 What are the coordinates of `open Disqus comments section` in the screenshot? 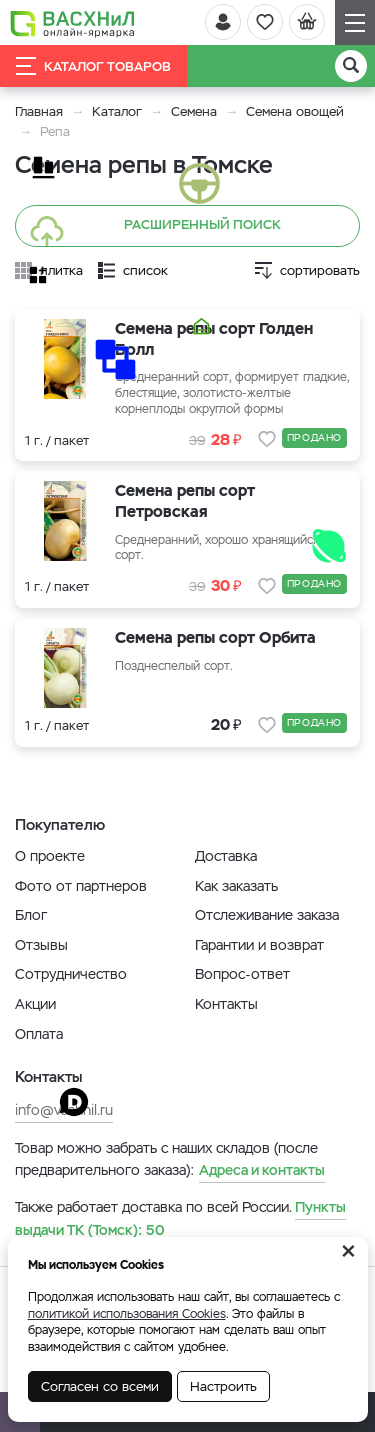 It's located at (74, 1102).